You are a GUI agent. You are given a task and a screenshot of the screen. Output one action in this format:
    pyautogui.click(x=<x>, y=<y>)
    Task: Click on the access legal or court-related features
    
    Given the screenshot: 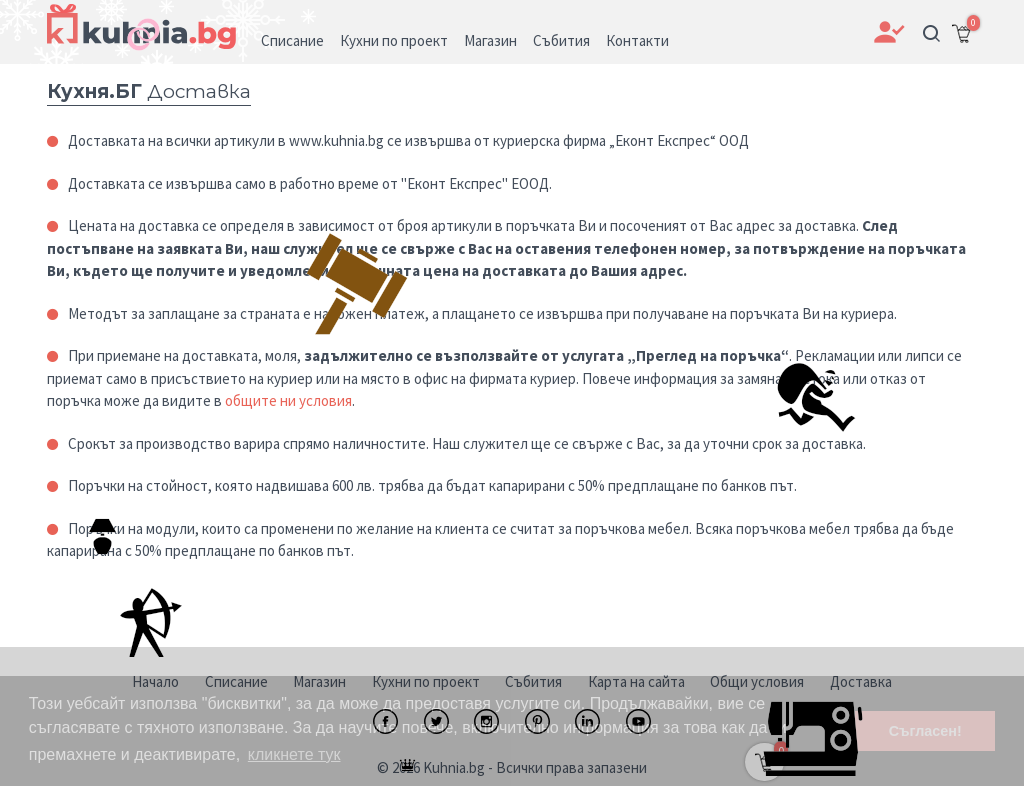 What is the action you would take?
    pyautogui.click(x=357, y=283)
    